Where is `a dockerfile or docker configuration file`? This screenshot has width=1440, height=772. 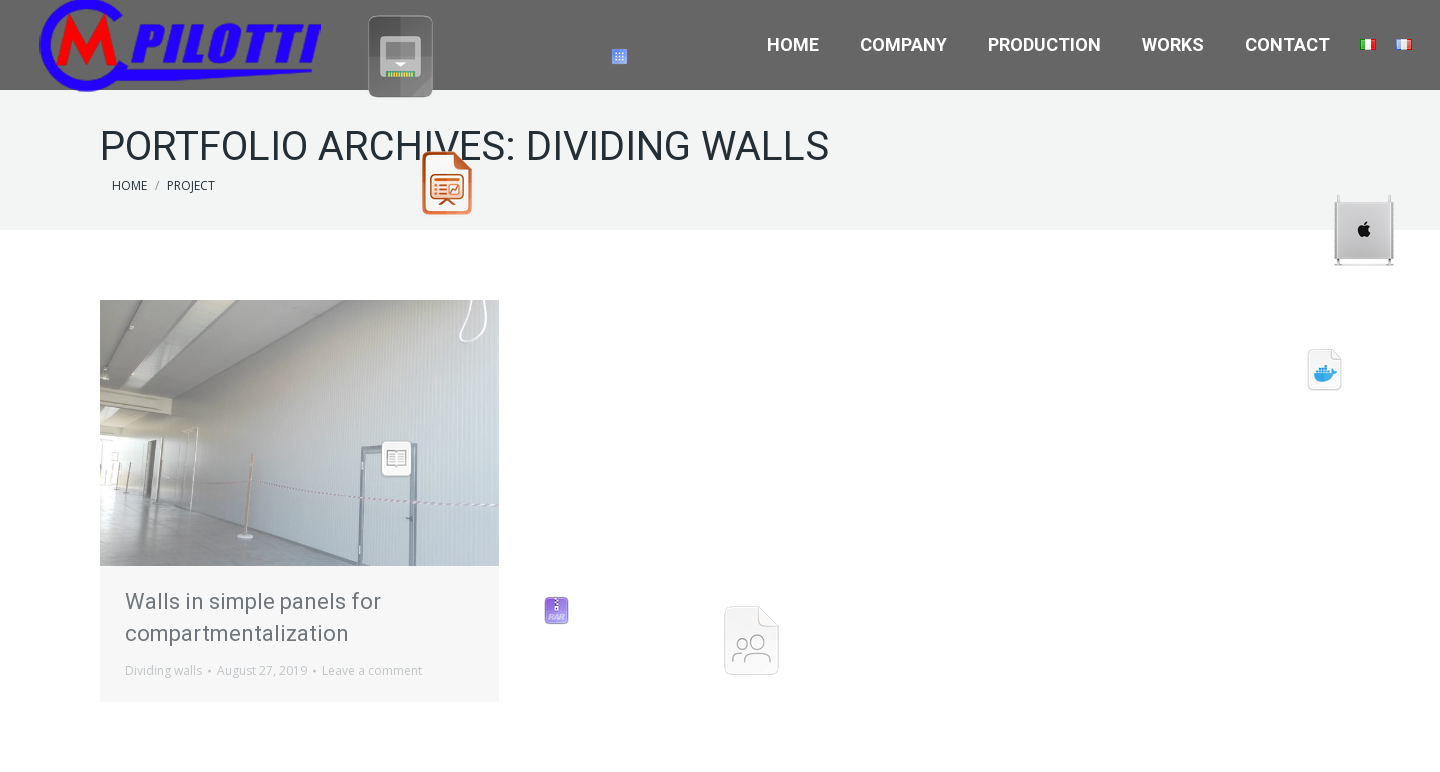
a dockerfile or docker configuration file is located at coordinates (1324, 369).